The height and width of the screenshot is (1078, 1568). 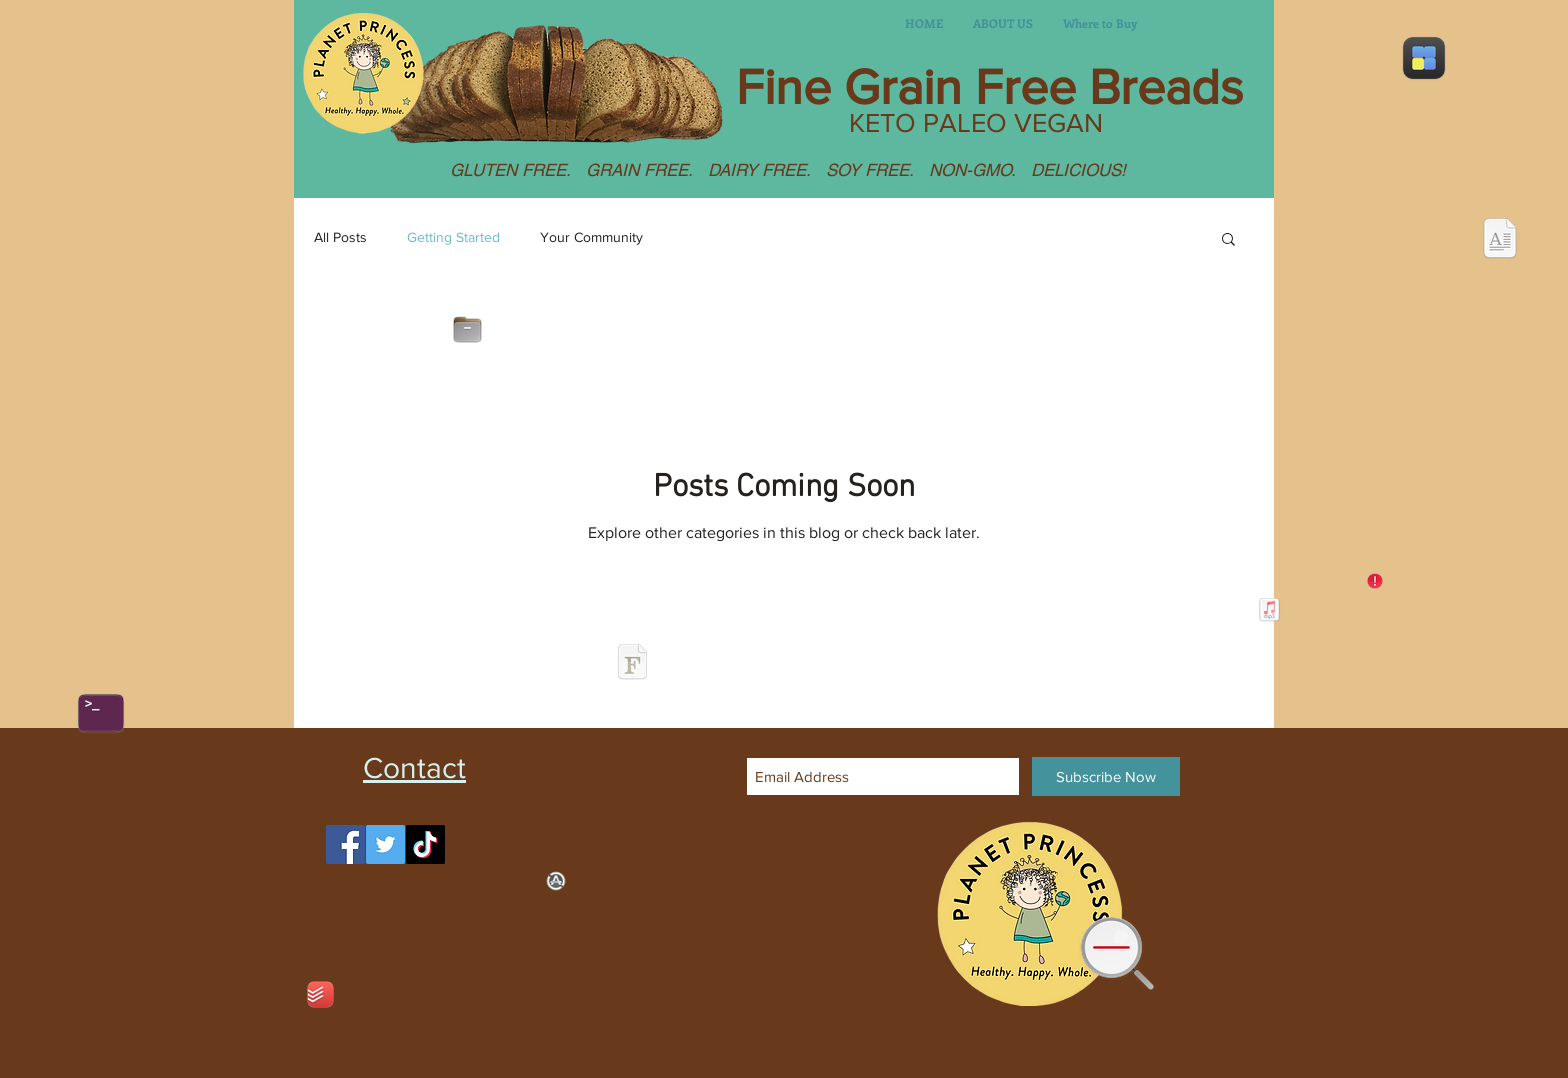 What do you see at coordinates (632, 661) in the screenshot?
I see `a fortran source code file` at bounding box center [632, 661].